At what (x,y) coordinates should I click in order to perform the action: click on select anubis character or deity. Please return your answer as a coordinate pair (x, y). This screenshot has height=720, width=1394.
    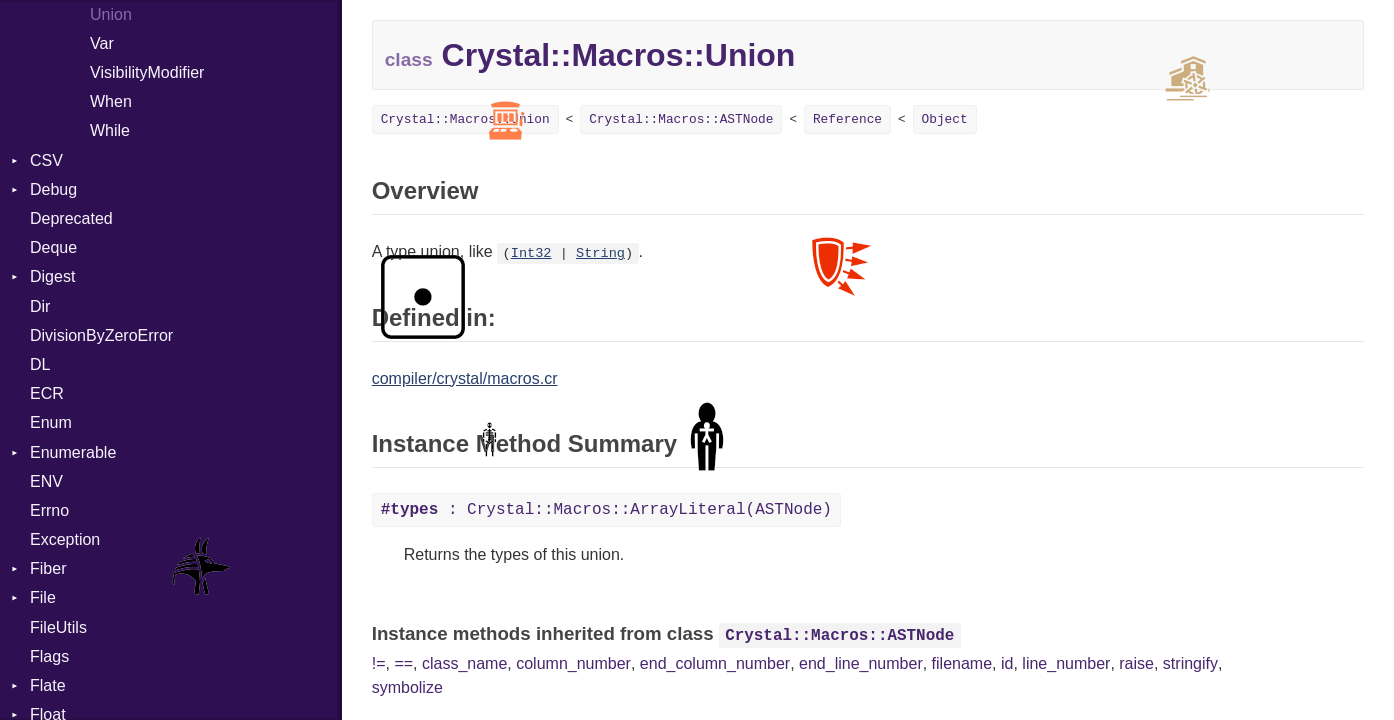
    Looking at the image, I should click on (201, 566).